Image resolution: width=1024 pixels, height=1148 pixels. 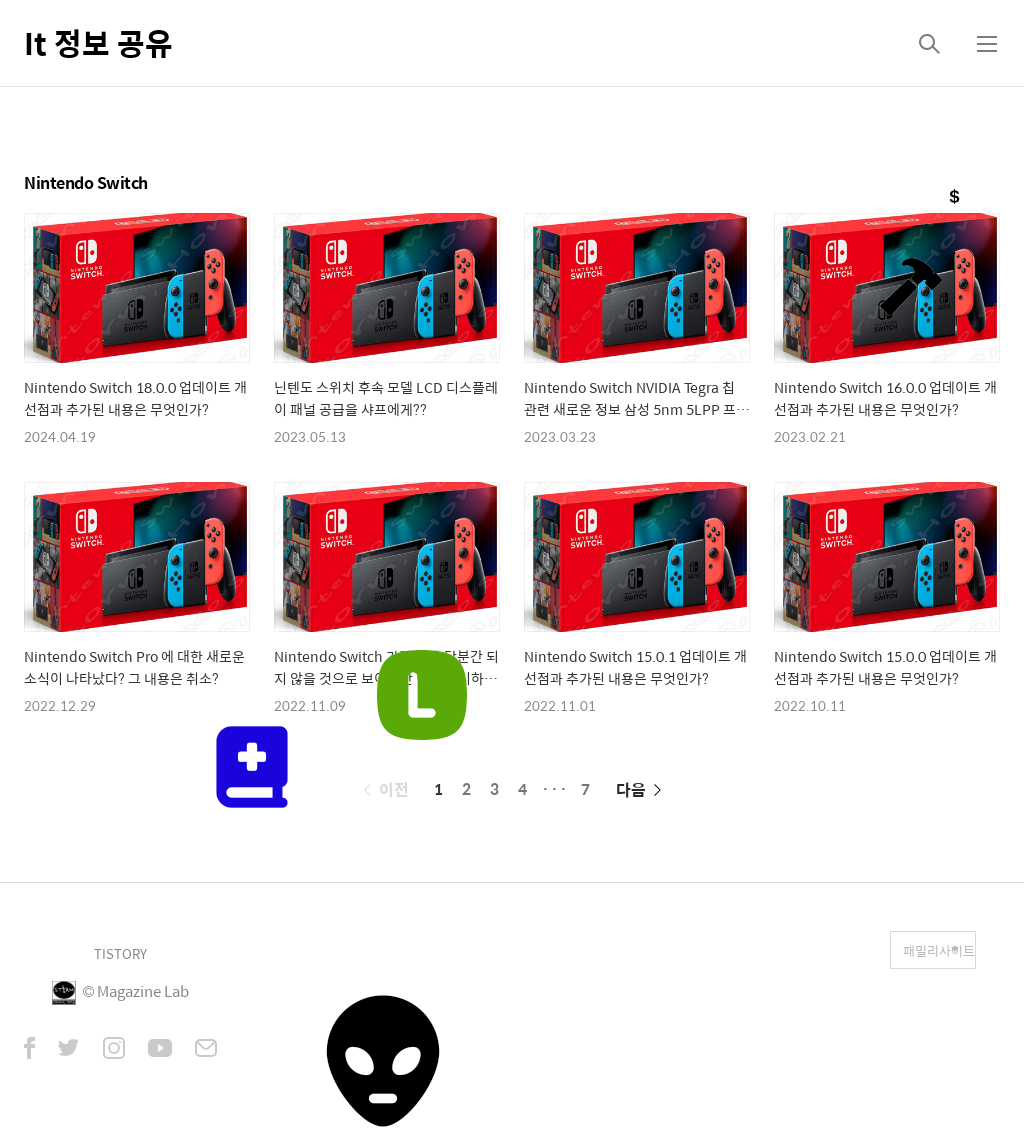 I want to click on indicates items or options starting with the letter "L", so click(x=422, y=695).